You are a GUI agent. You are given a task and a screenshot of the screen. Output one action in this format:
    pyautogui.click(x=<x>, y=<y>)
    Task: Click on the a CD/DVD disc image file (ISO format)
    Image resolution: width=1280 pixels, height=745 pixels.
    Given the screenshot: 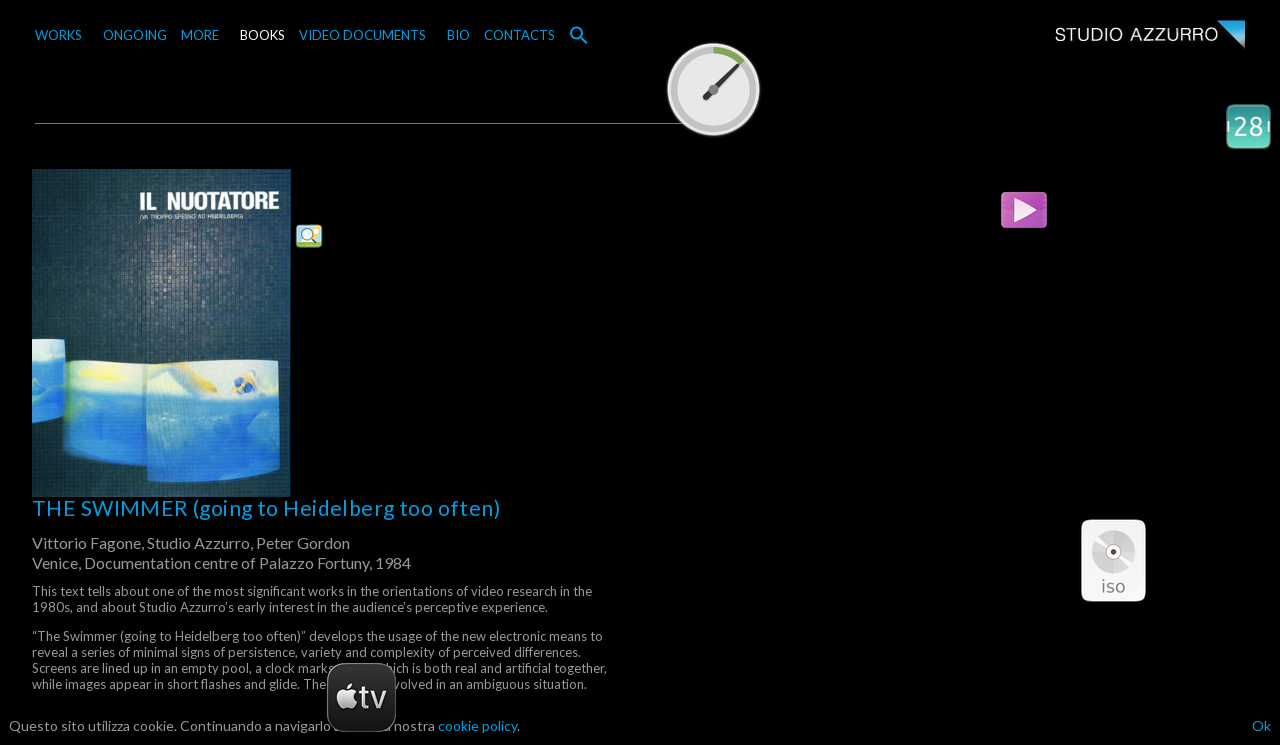 What is the action you would take?
    pyautogui.click(x=1113, y=560)
    